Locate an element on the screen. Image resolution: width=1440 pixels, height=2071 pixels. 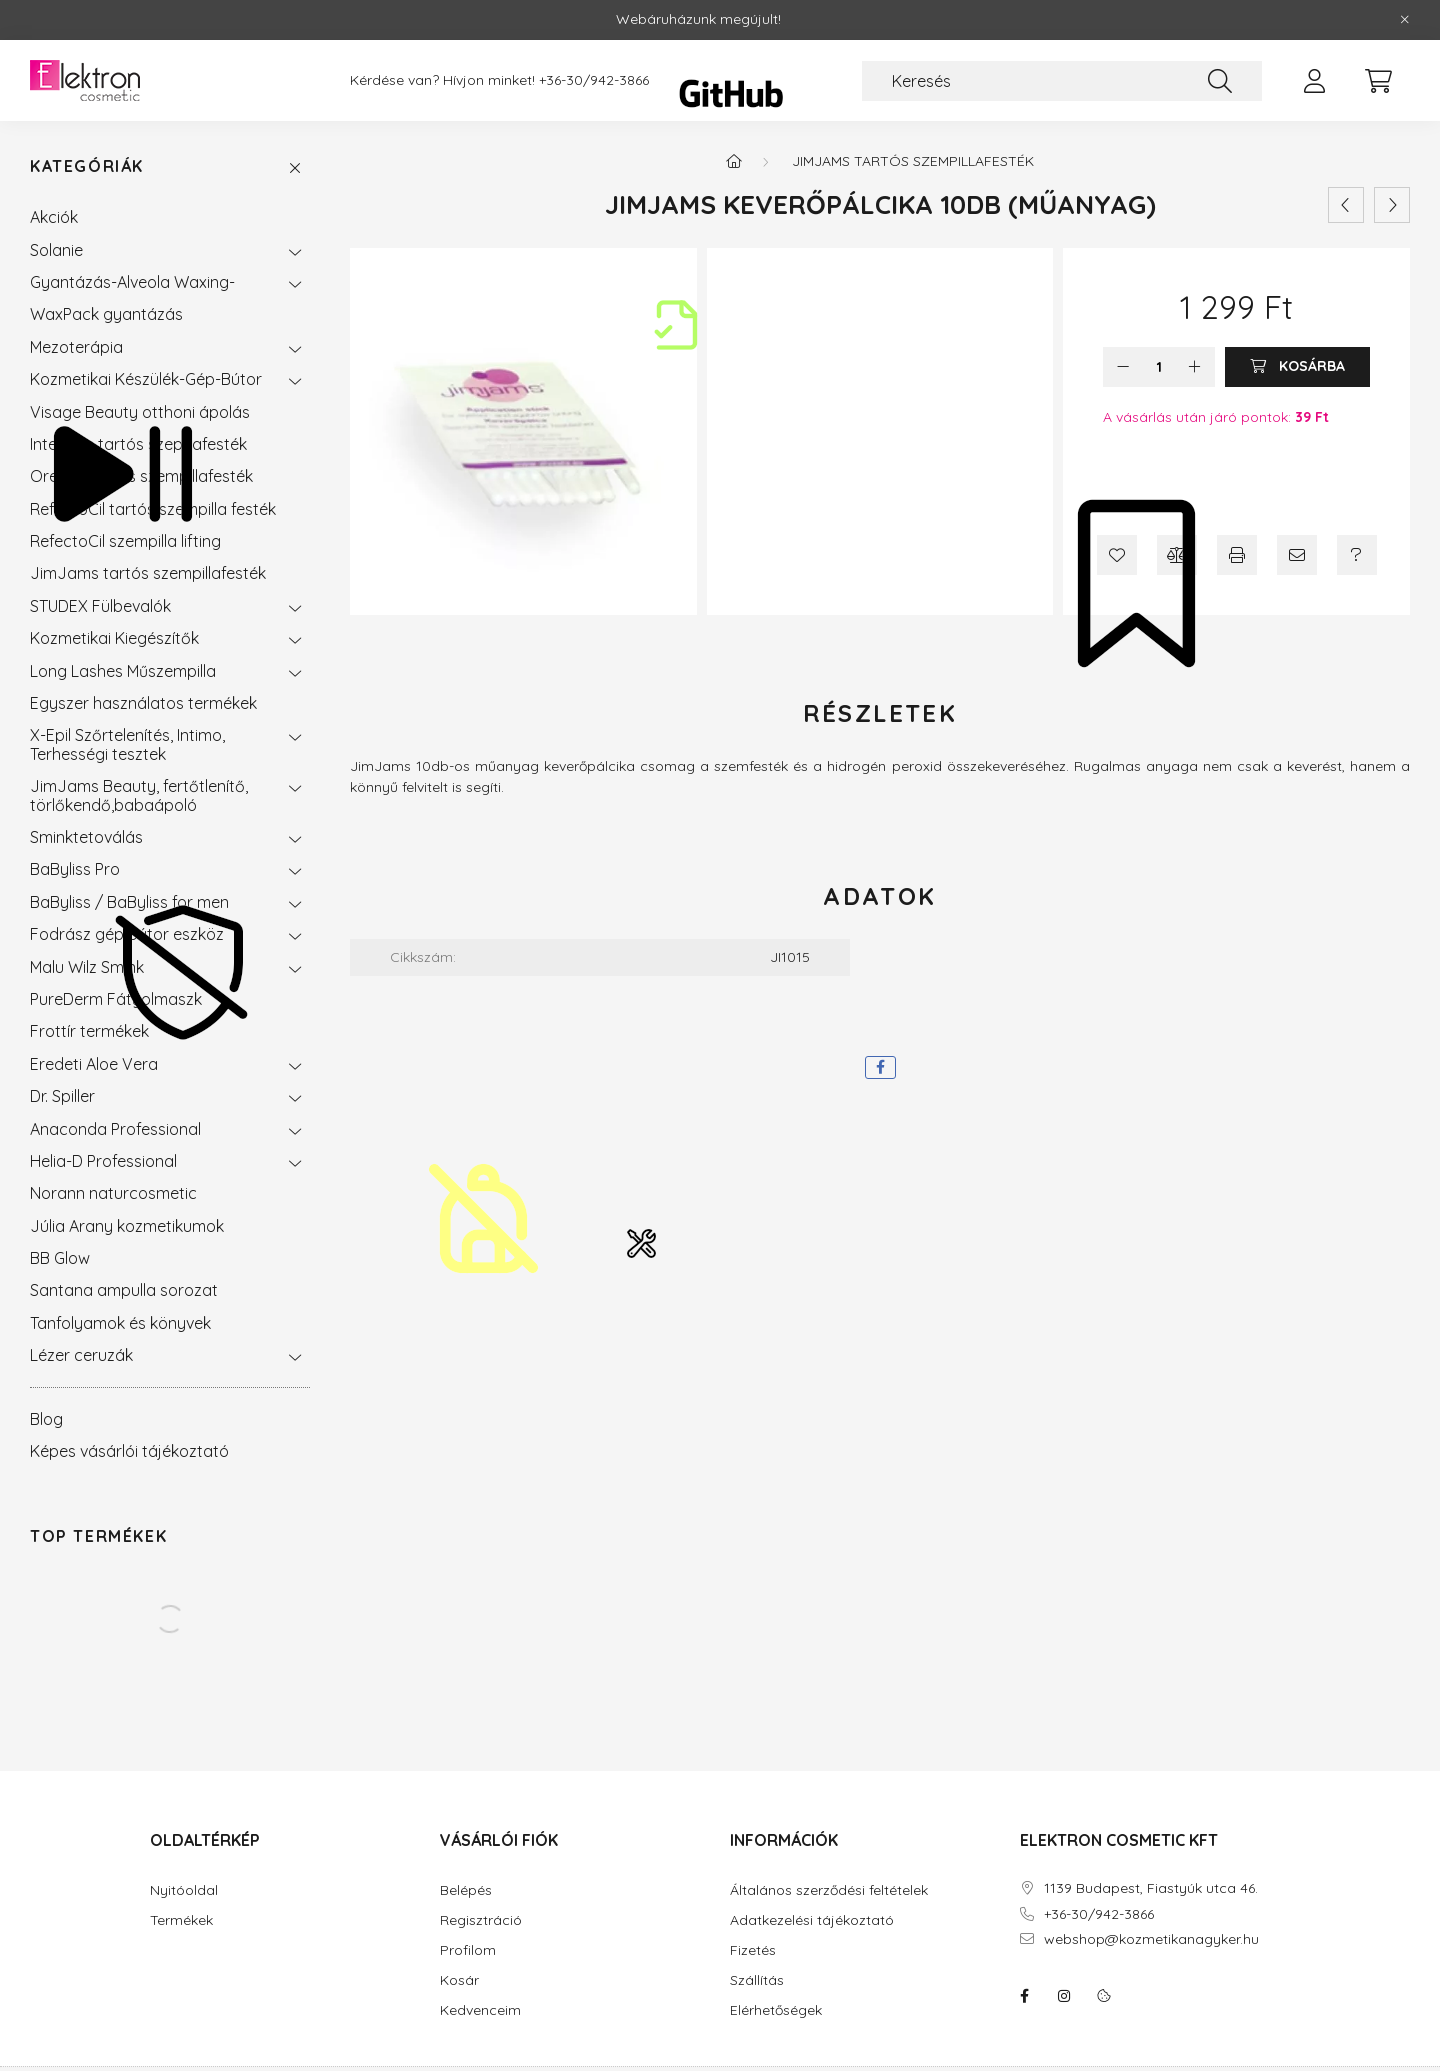
save this item for later is located at coordinates (1136, 583).